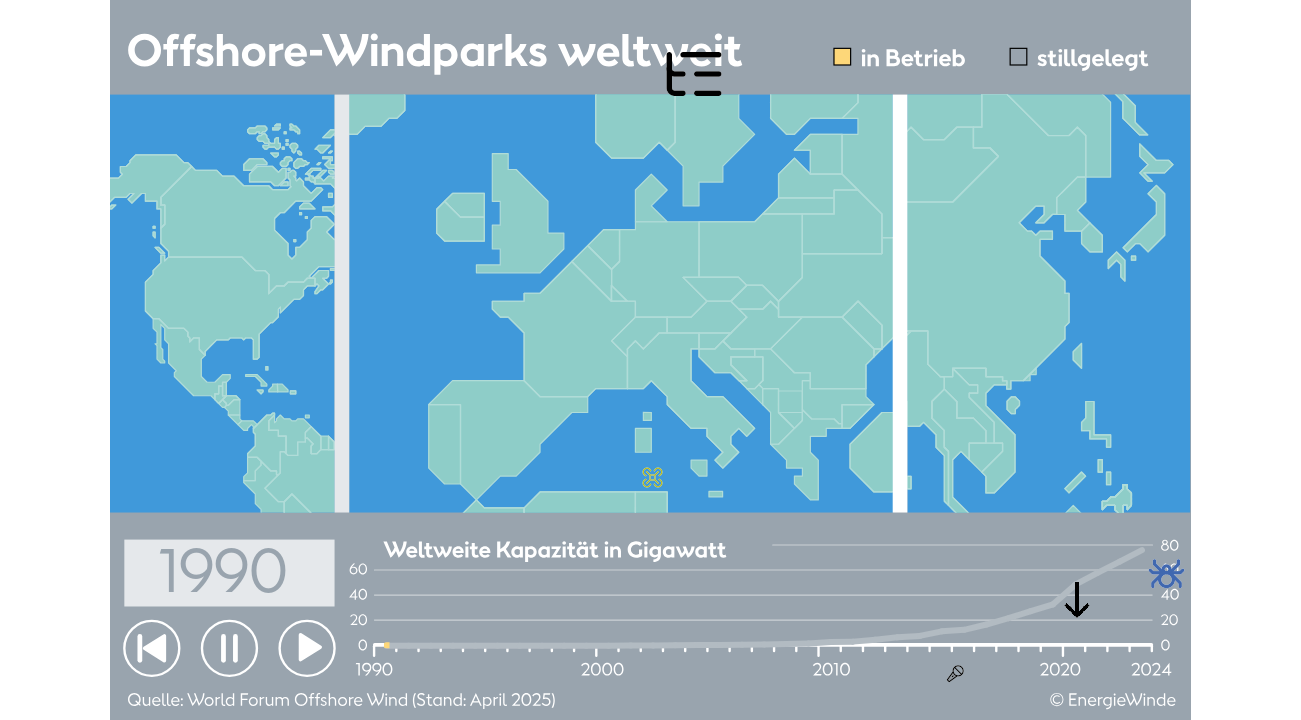  Describe the element at coordinates (694, 74) in the screenshot. I see `view hierarchical list or nested items` at that location.